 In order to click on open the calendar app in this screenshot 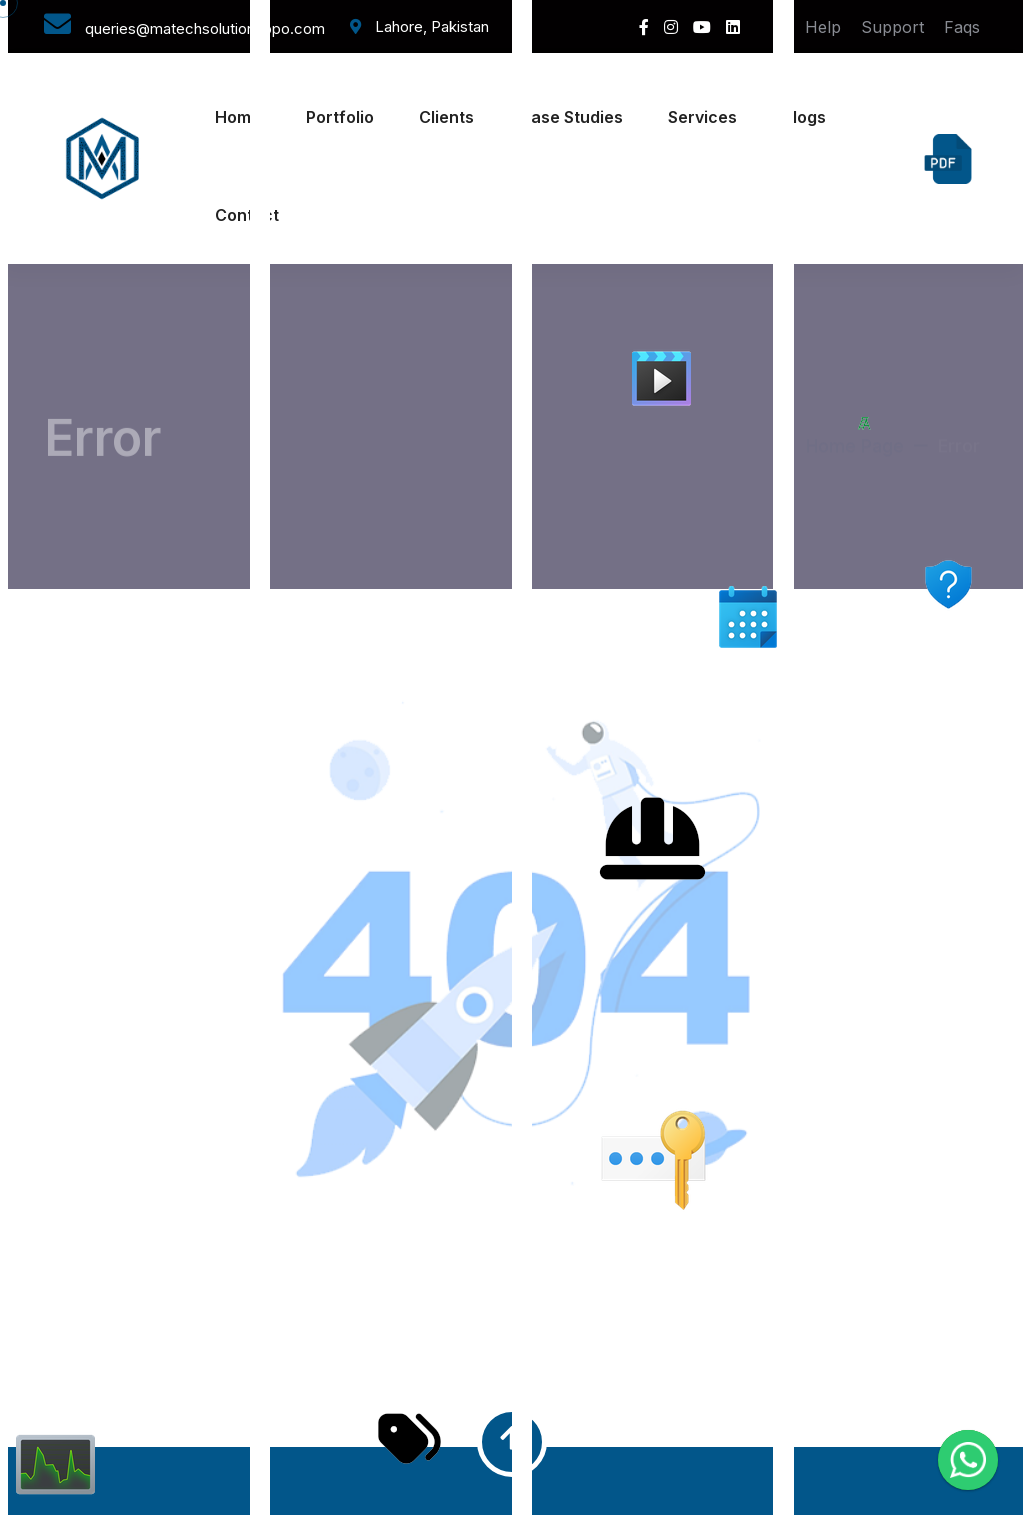, I will do `click(748, 619)`.